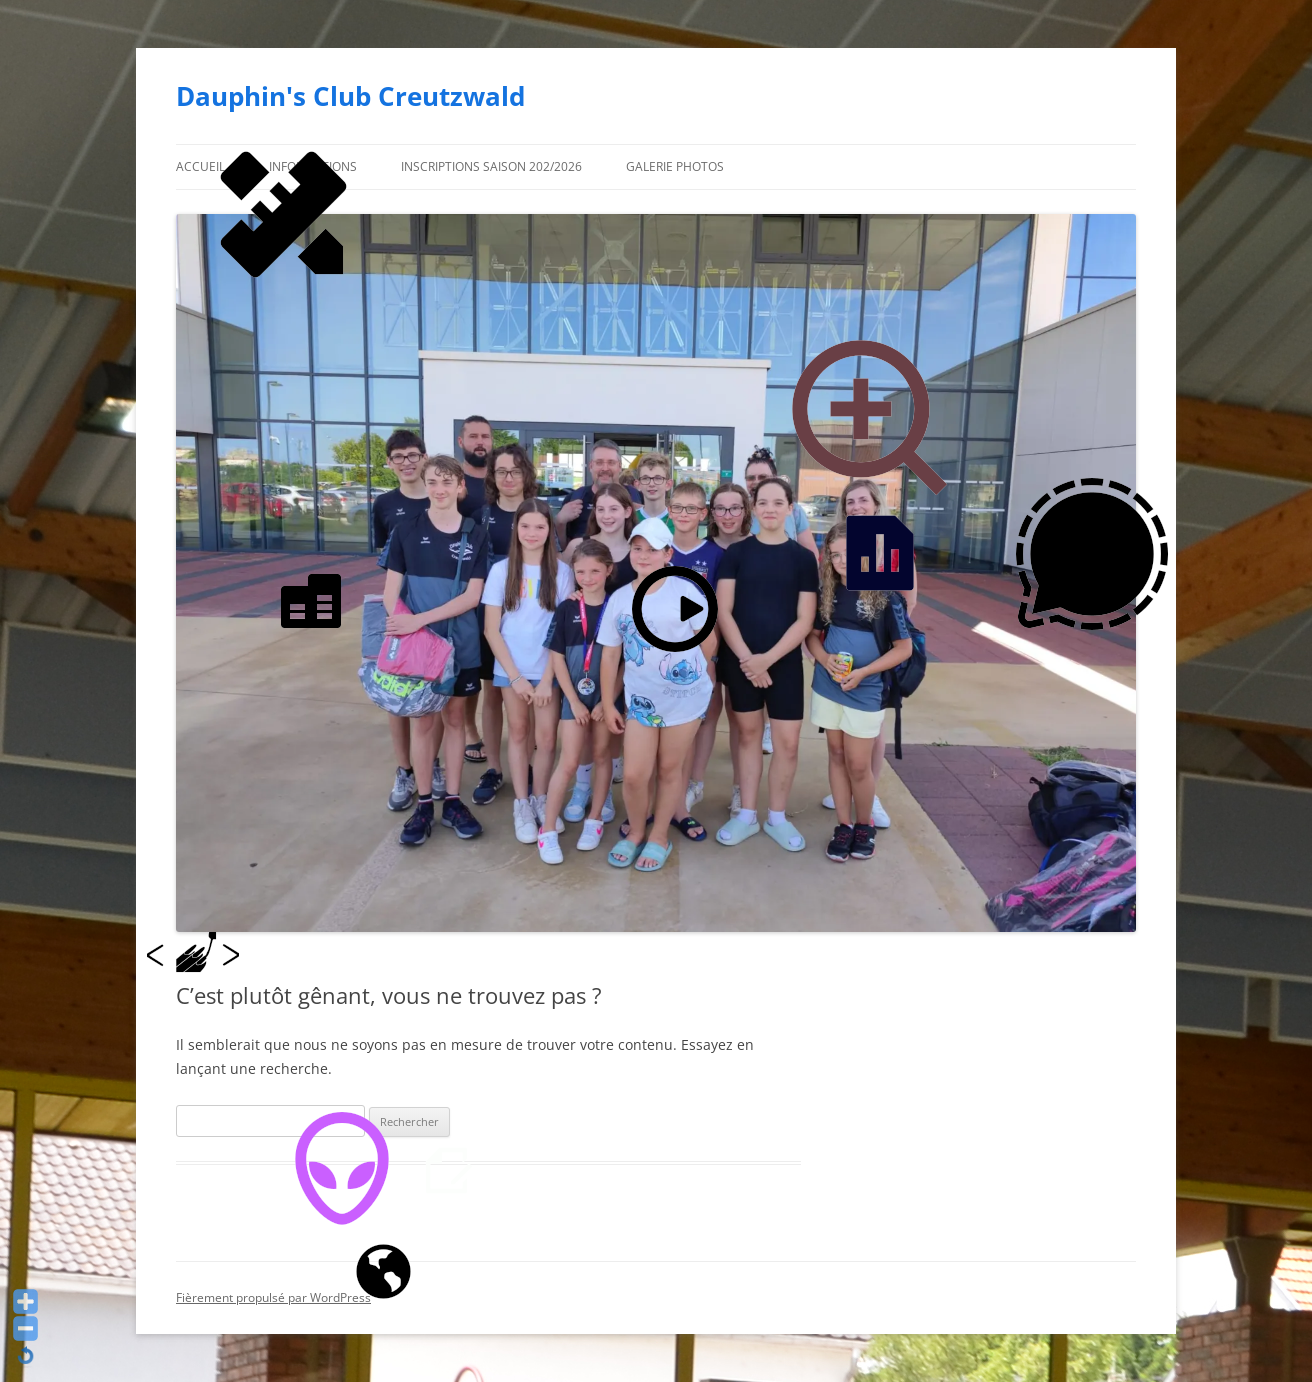  Describe the element at coordinates (880, 553) in the screenshot. I see `view document with chart data` at that location.